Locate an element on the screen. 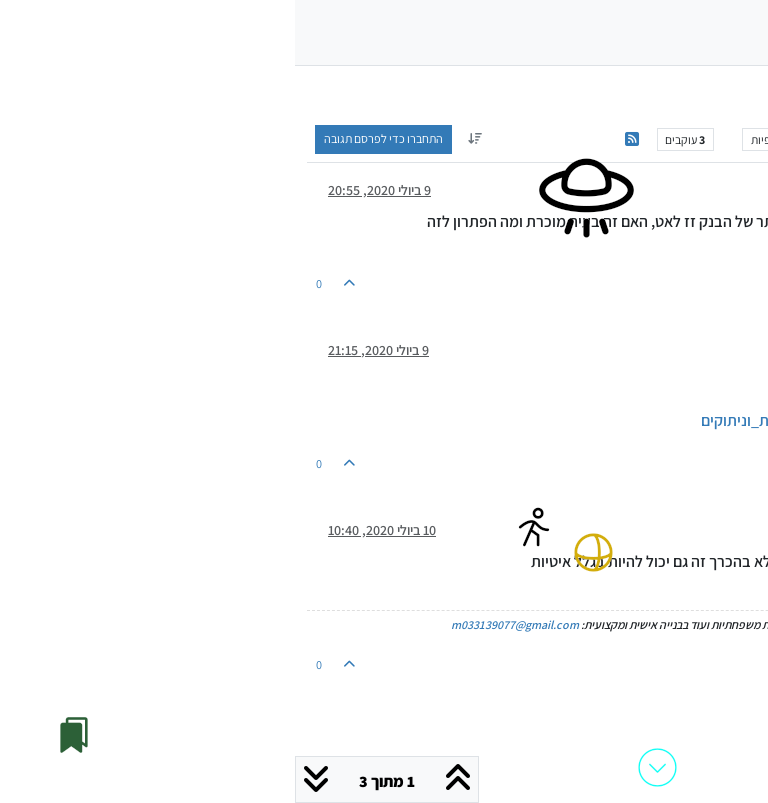 The width and height of the screenshot is (768, 803). indicates walking directions or pedestrian mode is located at coordinates (534, 527).